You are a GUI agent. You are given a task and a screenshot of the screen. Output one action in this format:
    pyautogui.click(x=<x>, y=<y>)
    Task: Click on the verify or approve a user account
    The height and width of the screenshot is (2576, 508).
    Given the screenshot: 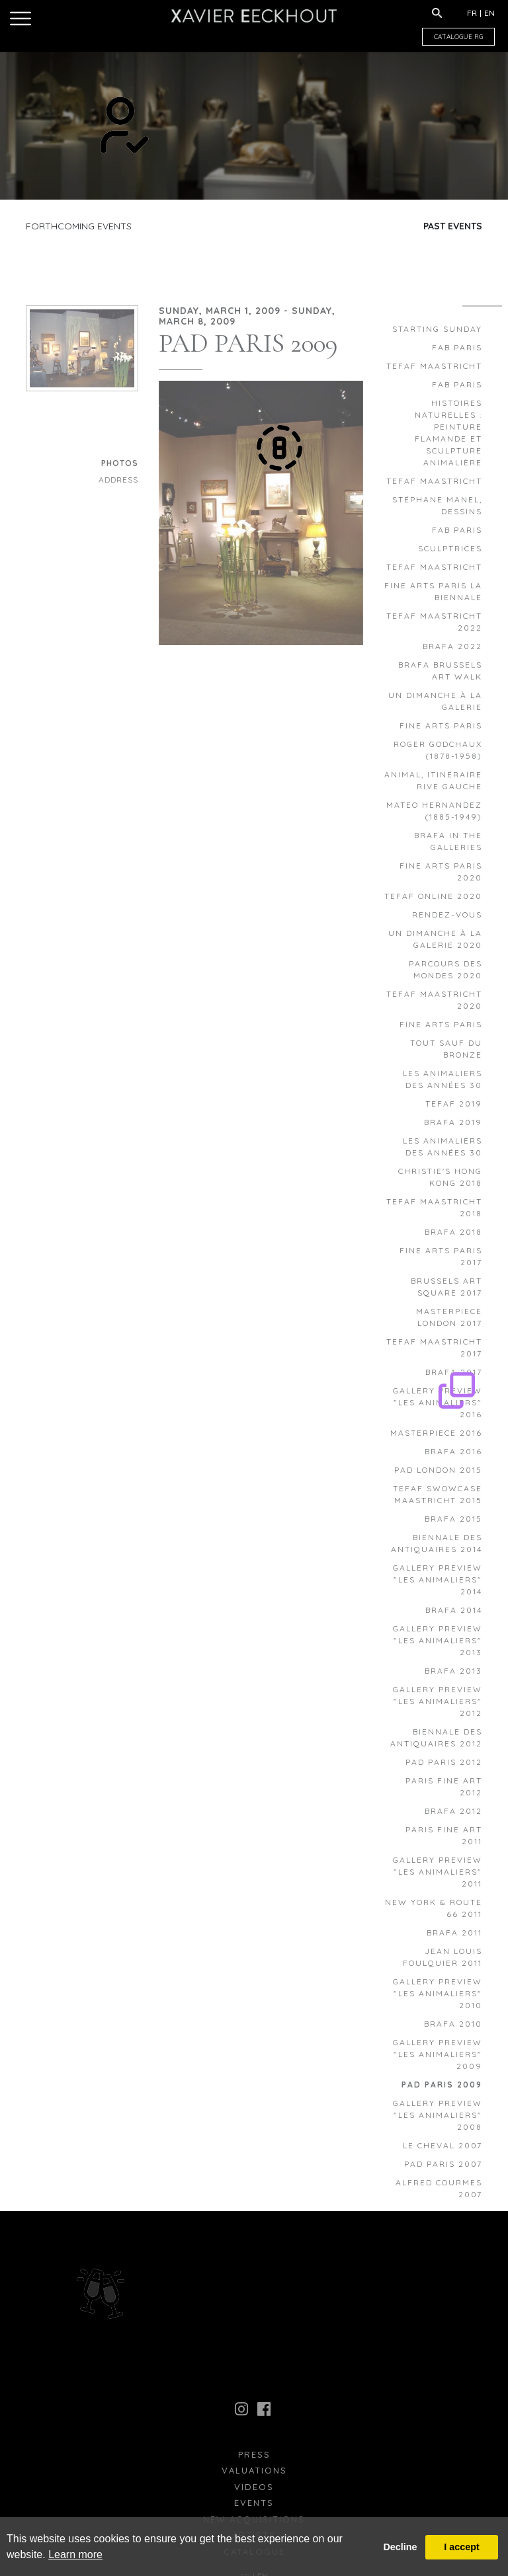 What is the action you would take?
    pyautogui.click(x=120, y=125)
    